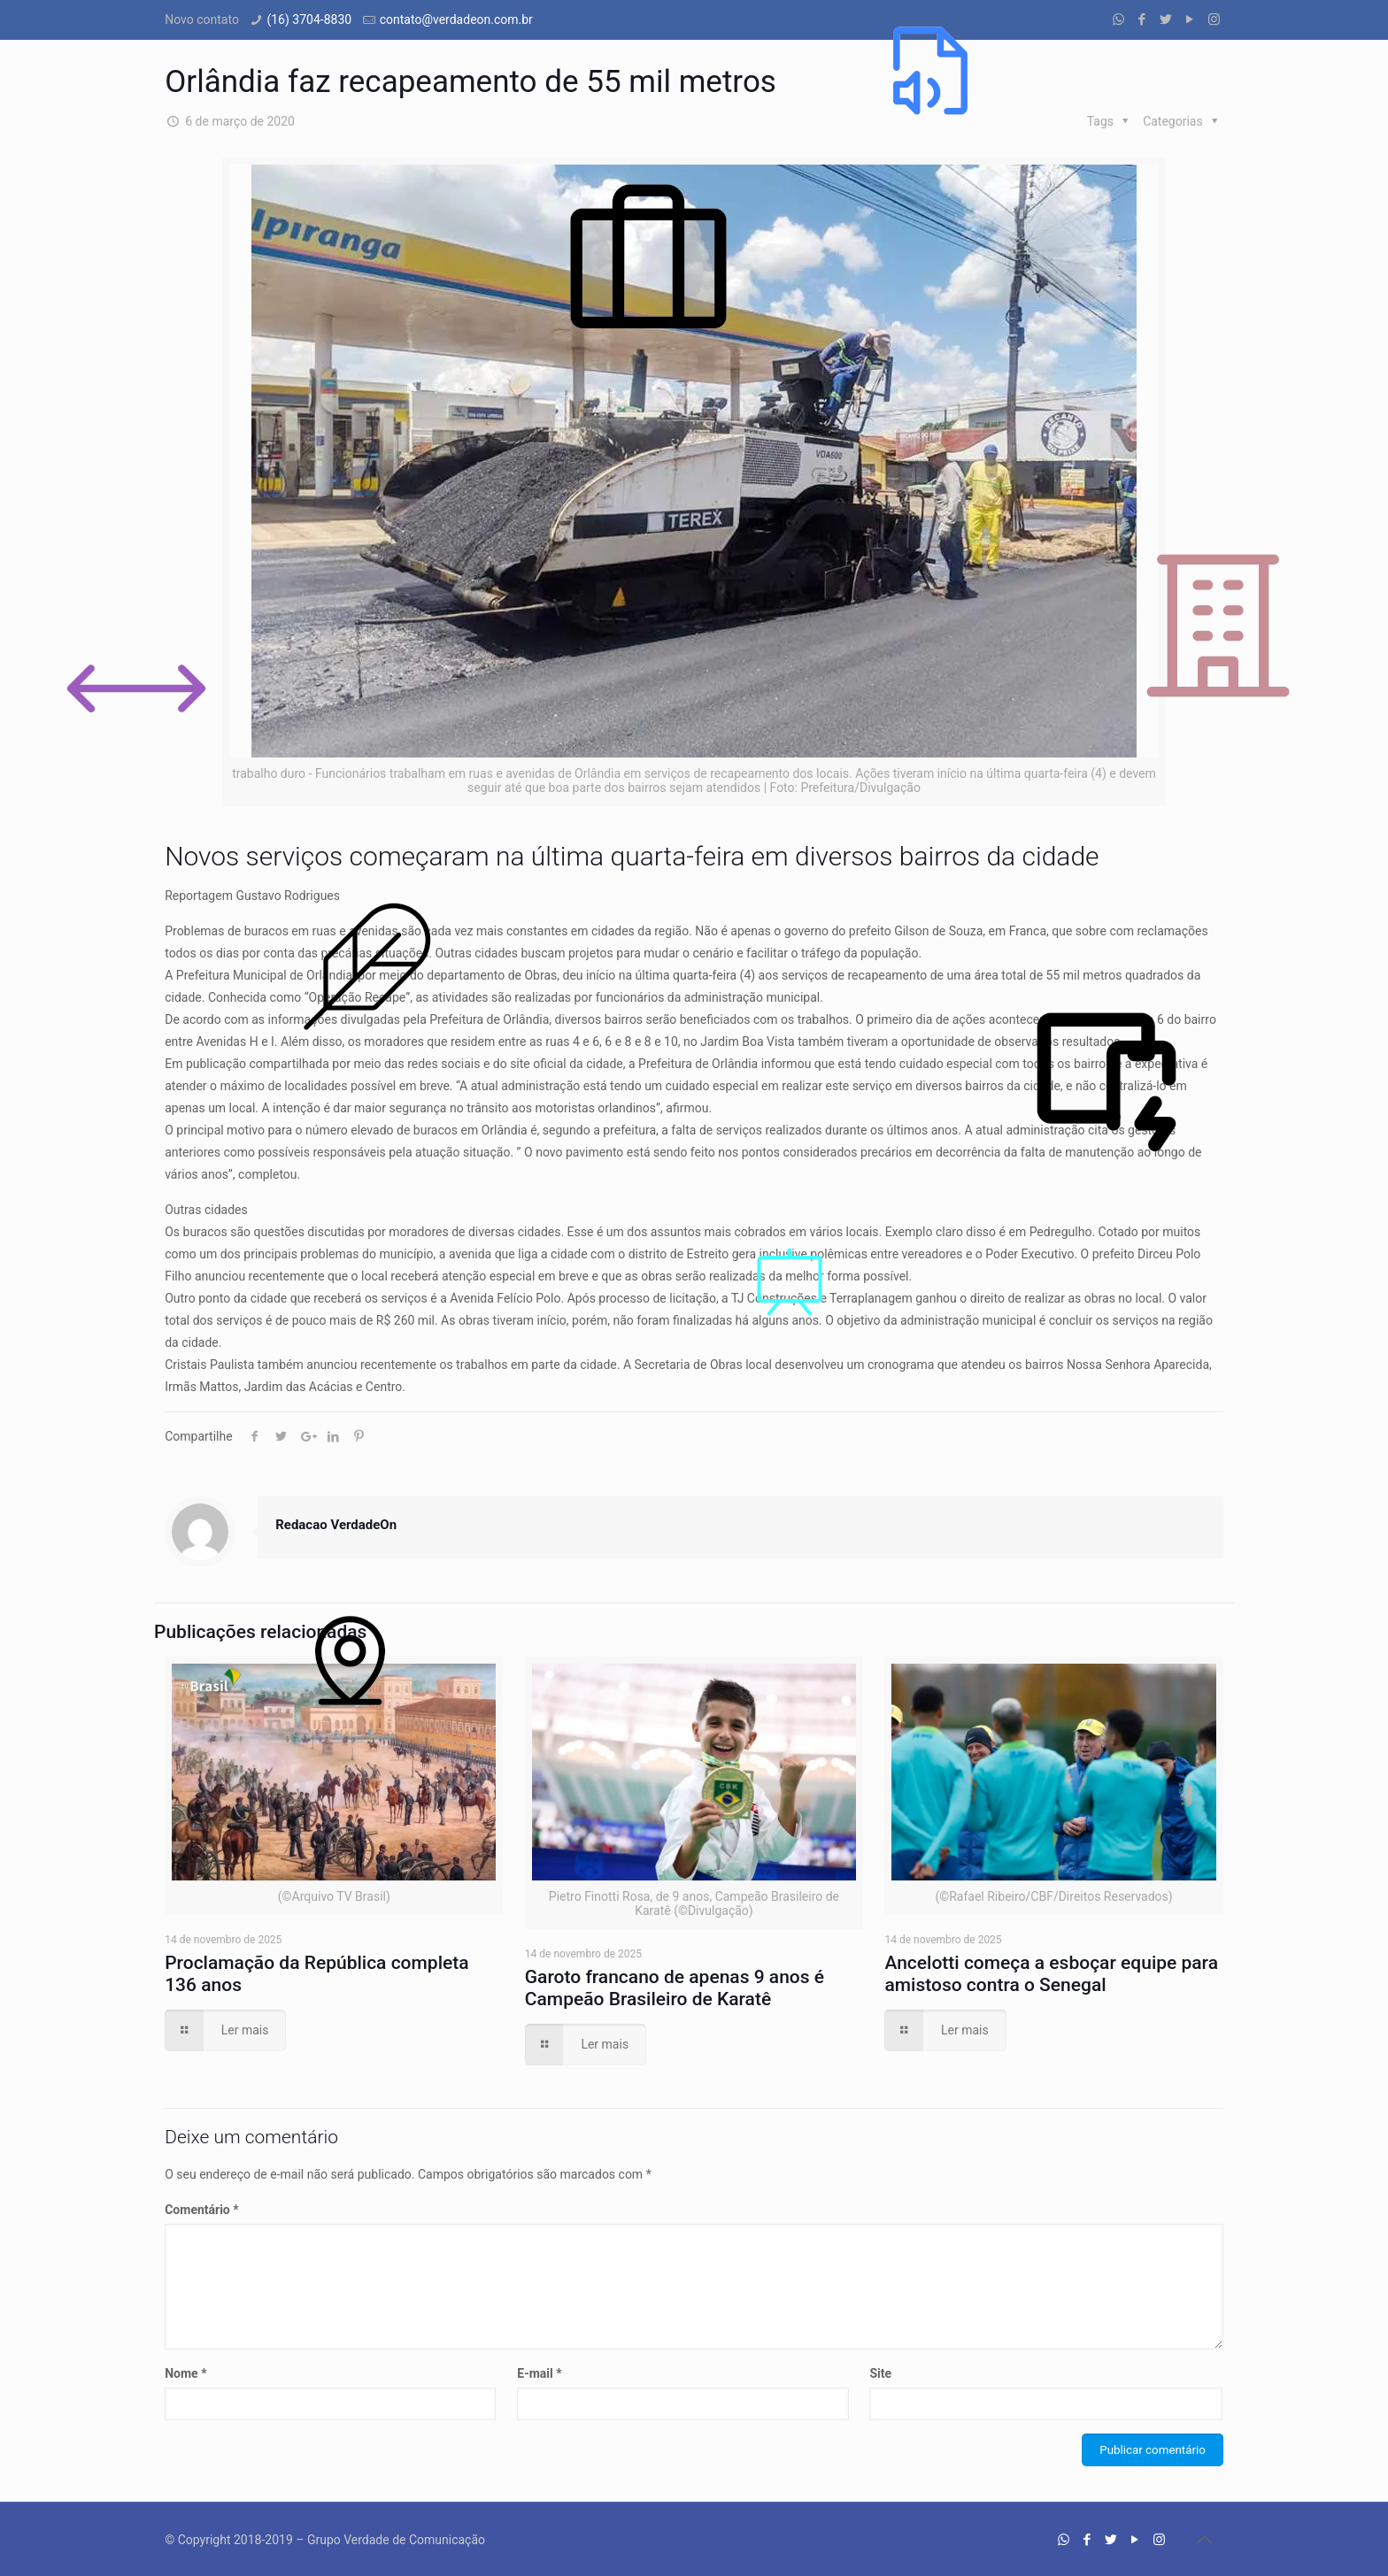  I want to click on start or view a presentation, so click(790, 1283).